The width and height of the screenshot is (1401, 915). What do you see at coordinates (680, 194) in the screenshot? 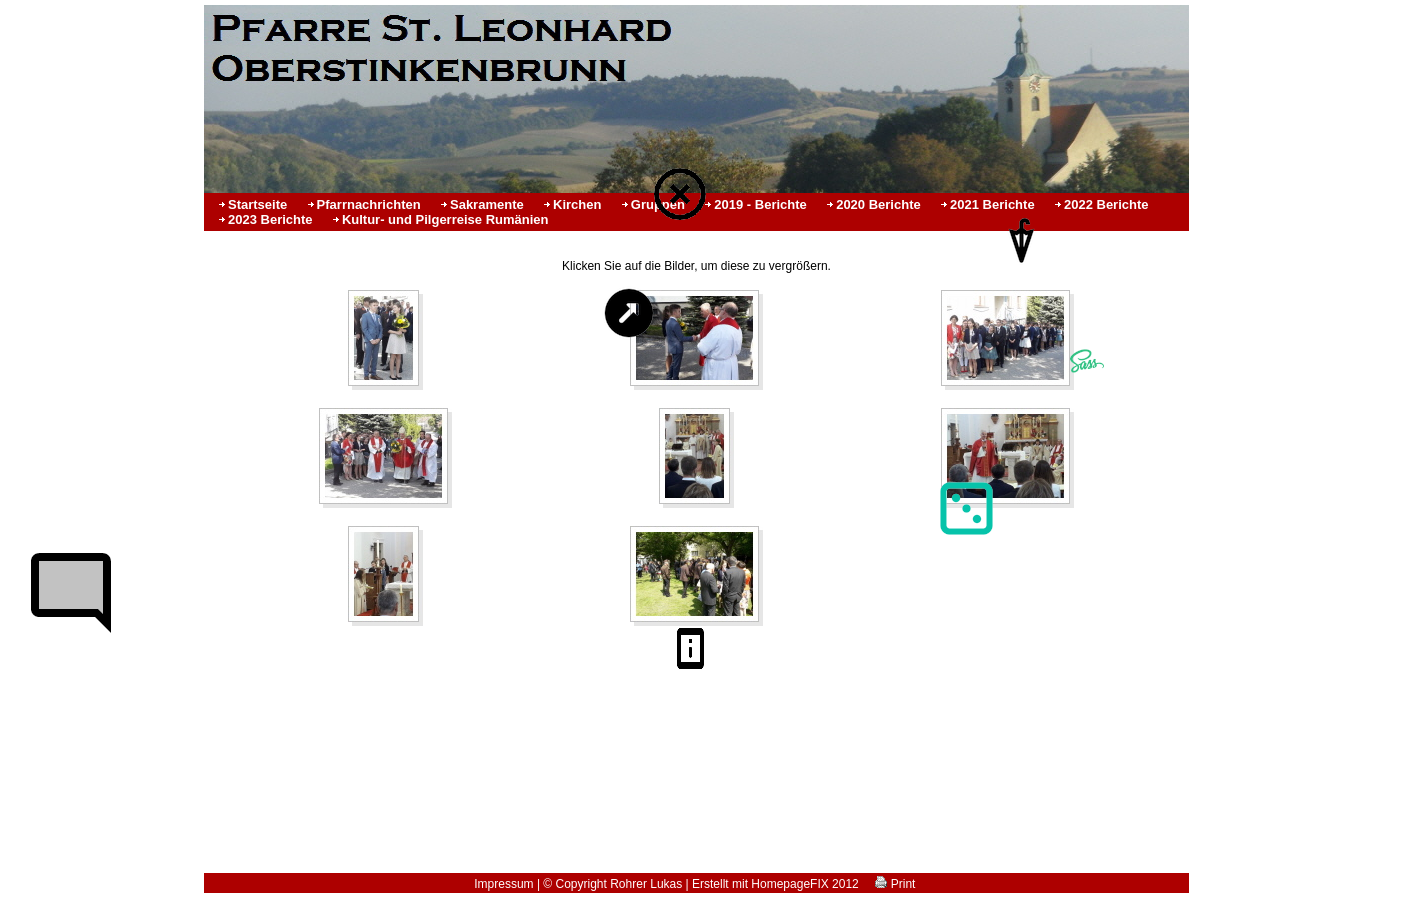
I see `close or dismiss a dialog` at bounding box center [680, 194].